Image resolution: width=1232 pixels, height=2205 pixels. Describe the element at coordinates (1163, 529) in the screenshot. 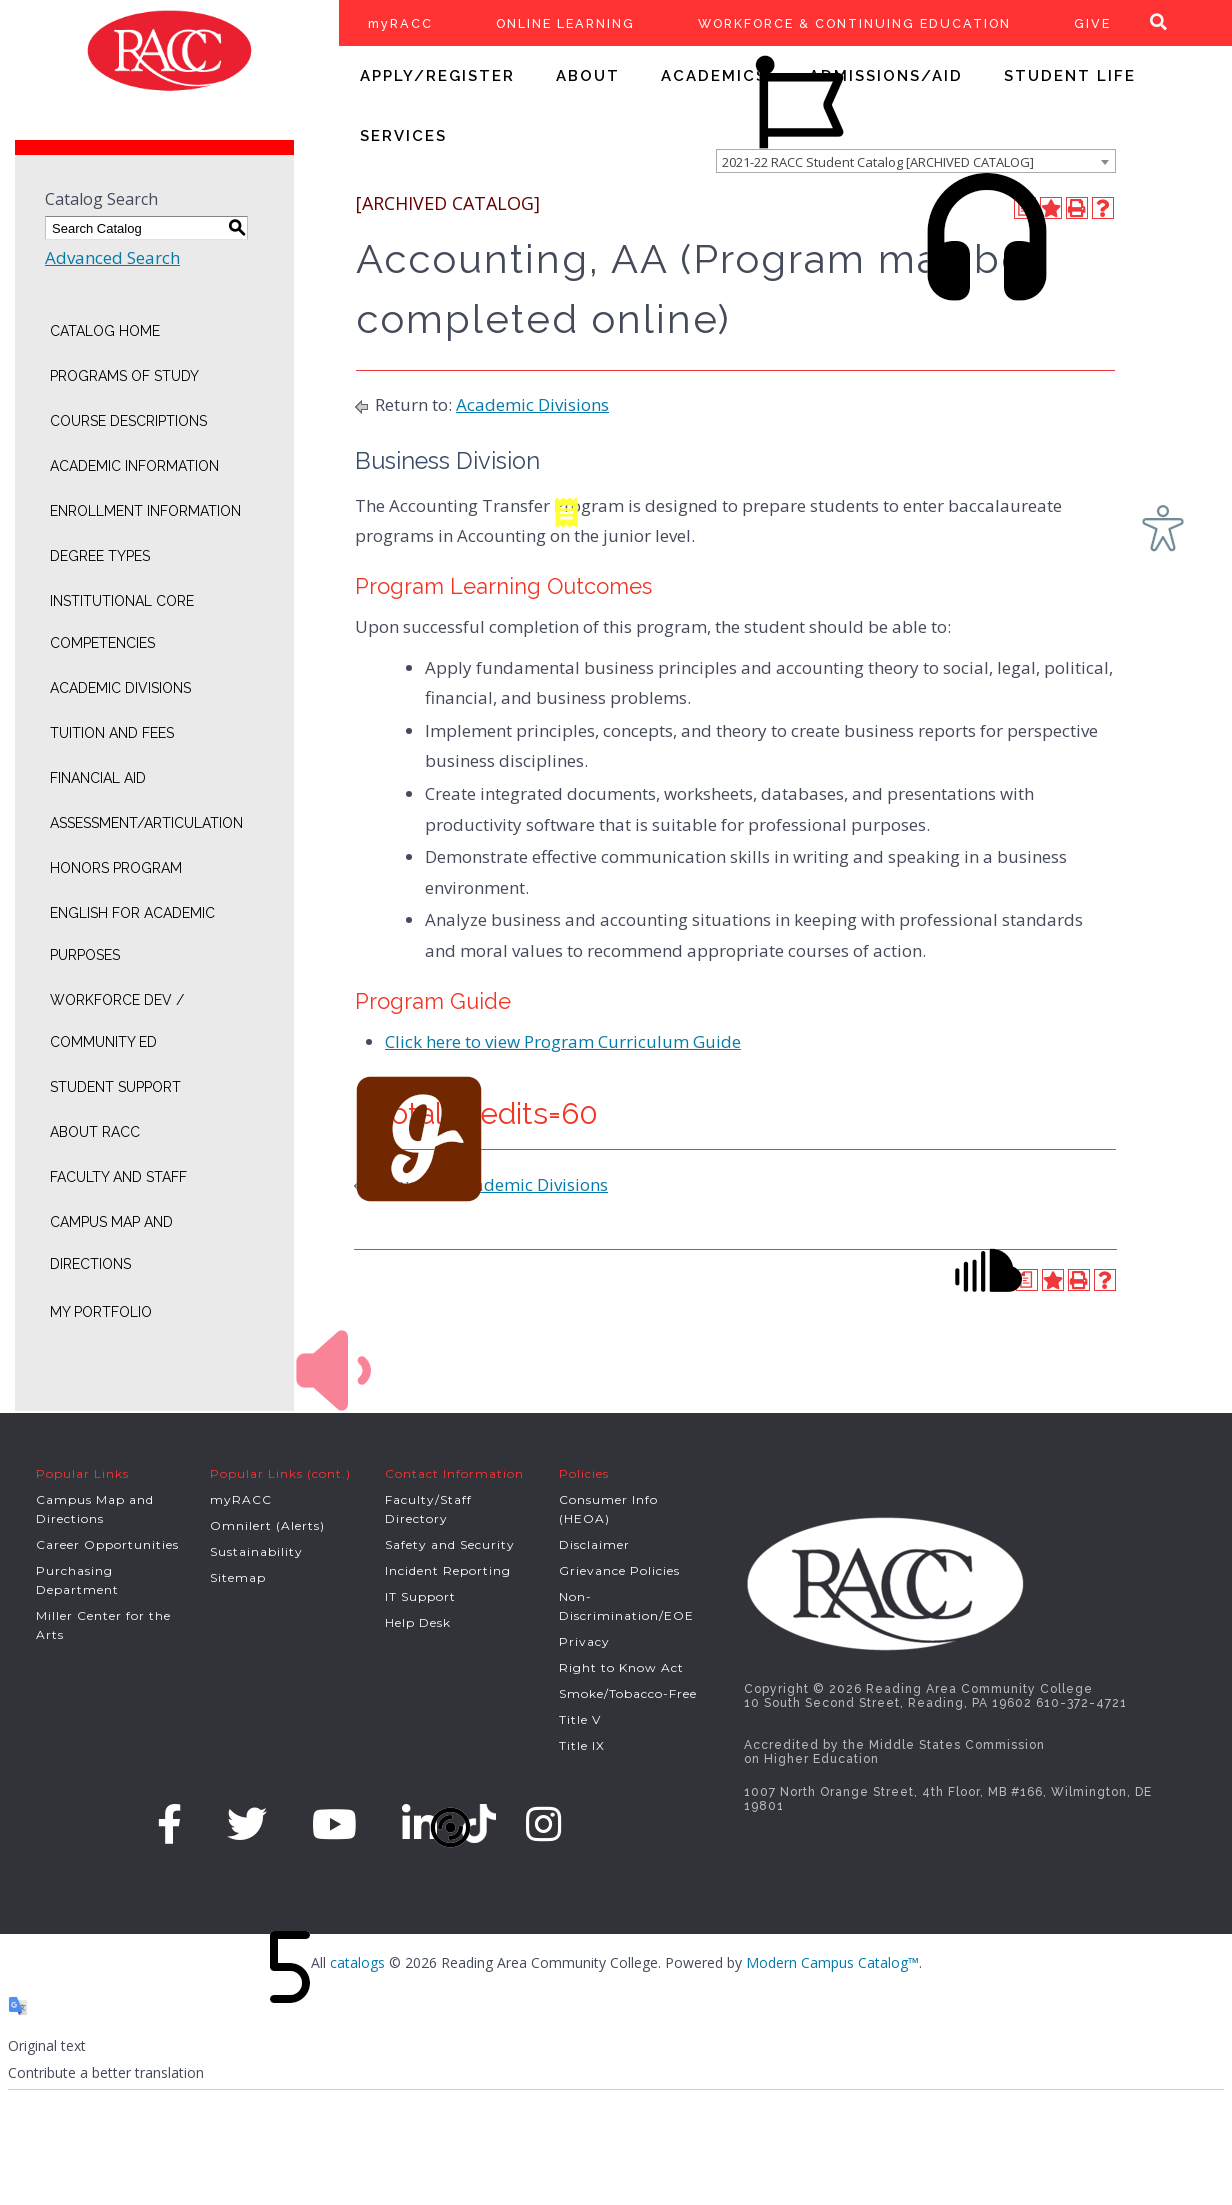

I see `accessibility settings or features` at that location.